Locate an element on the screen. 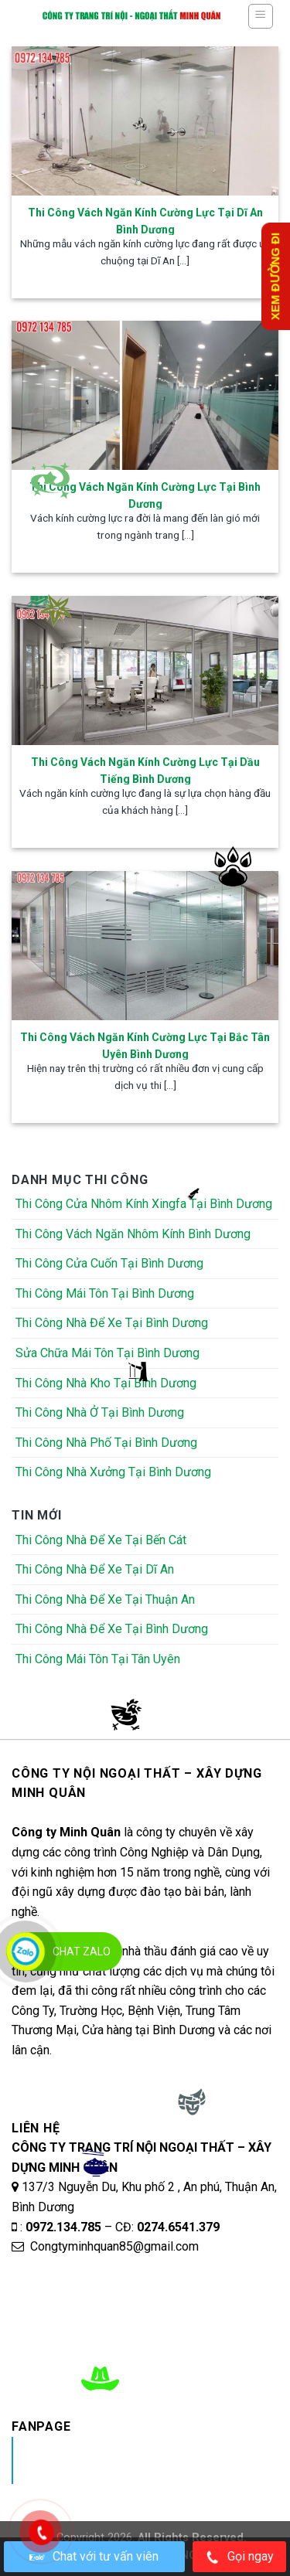  activate special ability or power-up is located at coordinates (50, 480).